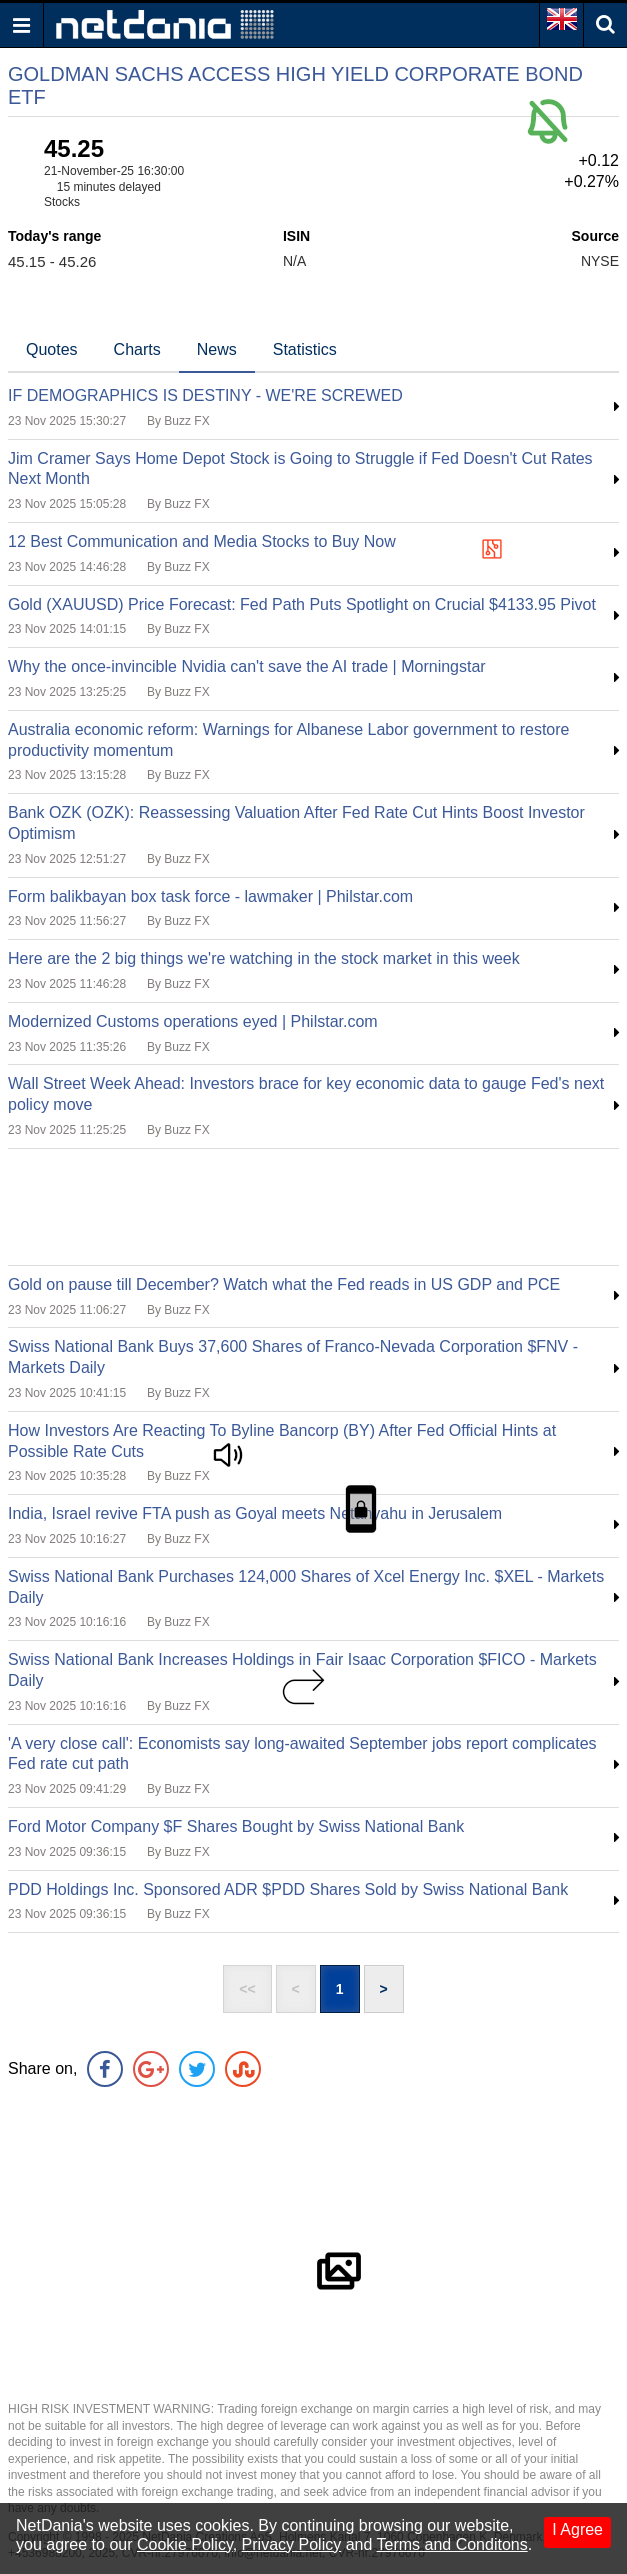 The width and height of the screenshot is (627, 2574). I want to click on mute notifications, so click(548, 121).